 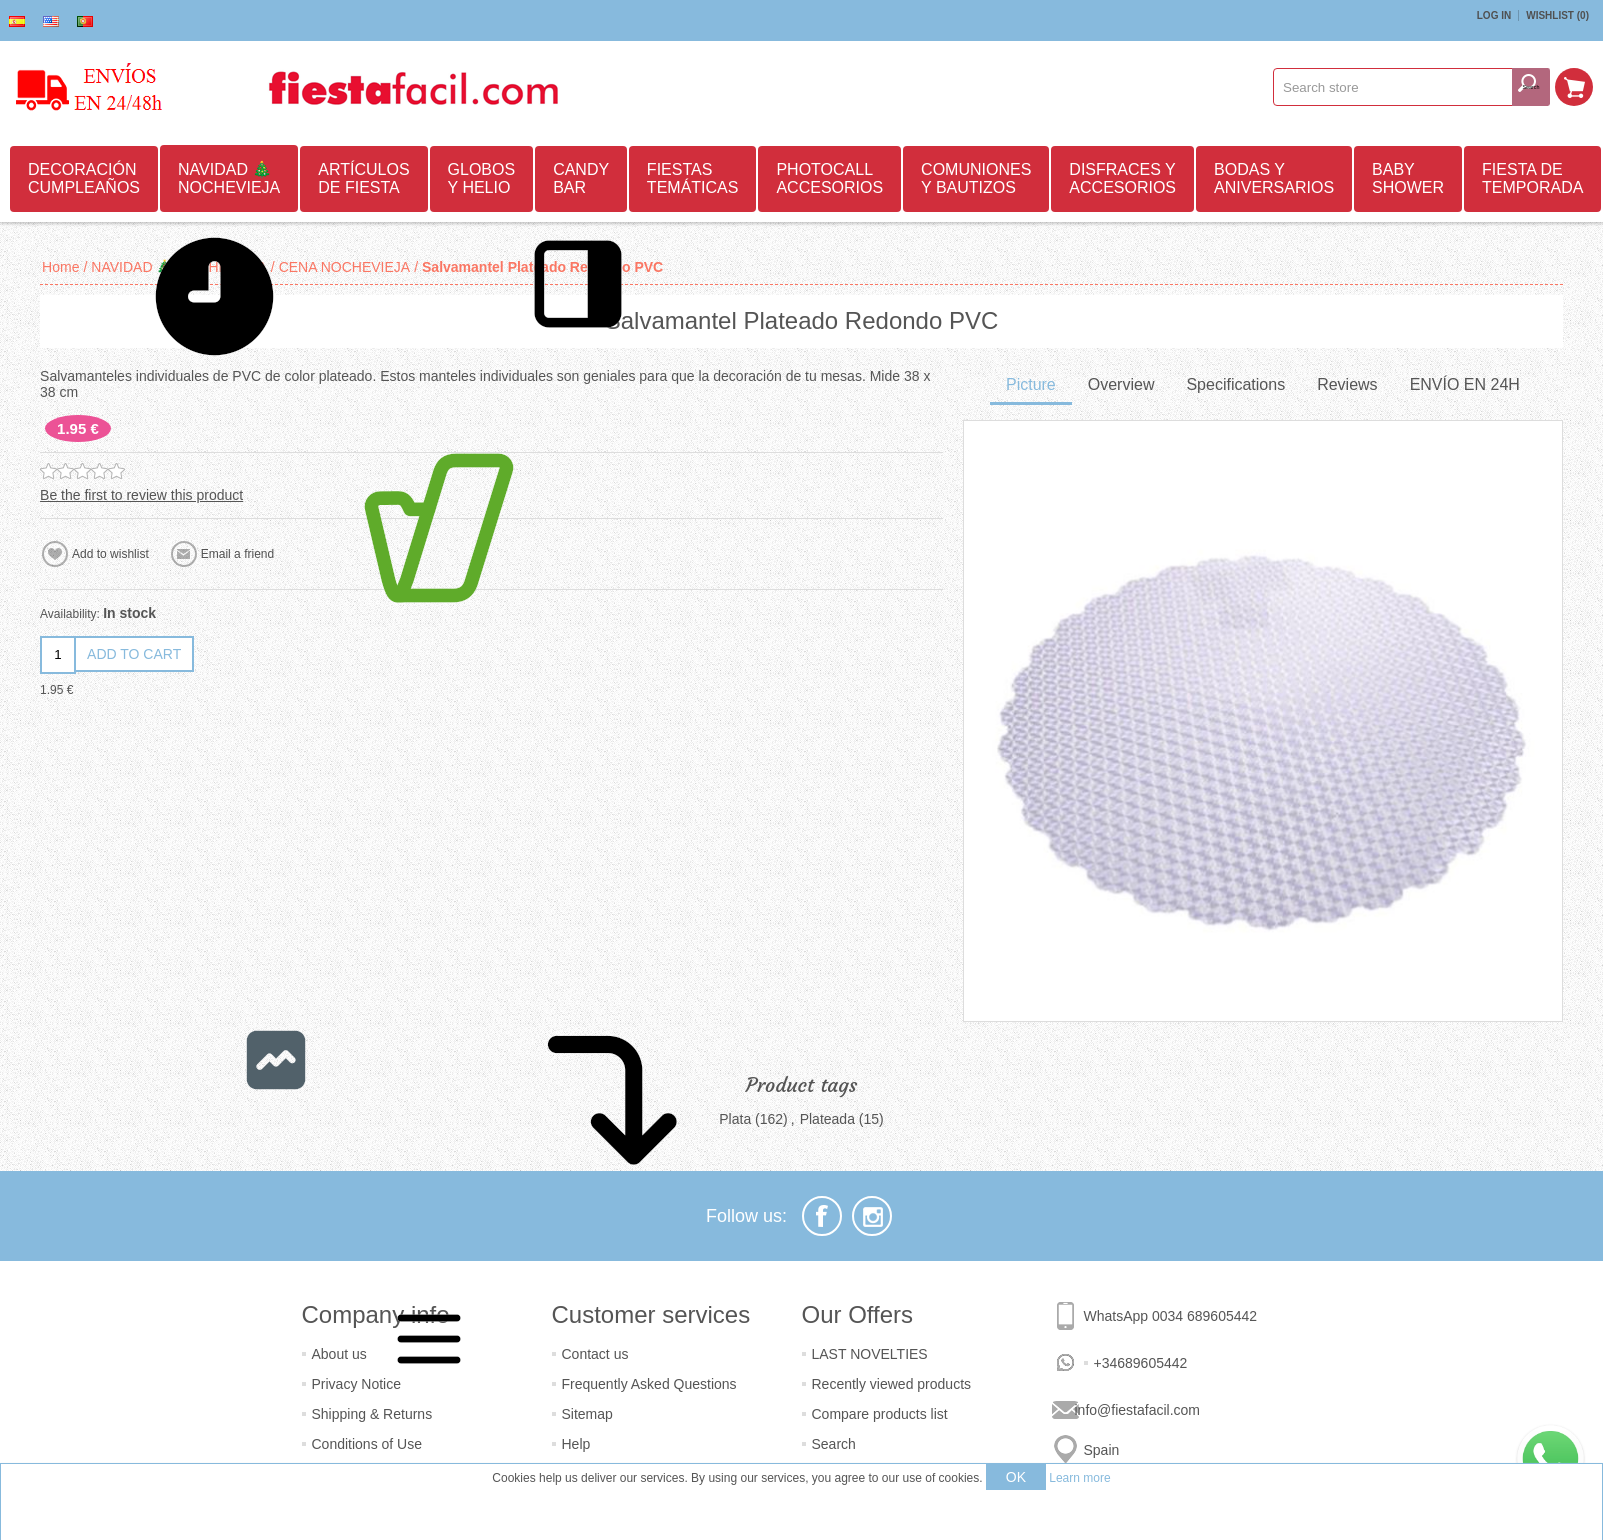 I want to click on view analytics or statistics, so click(x=276, y=1060).